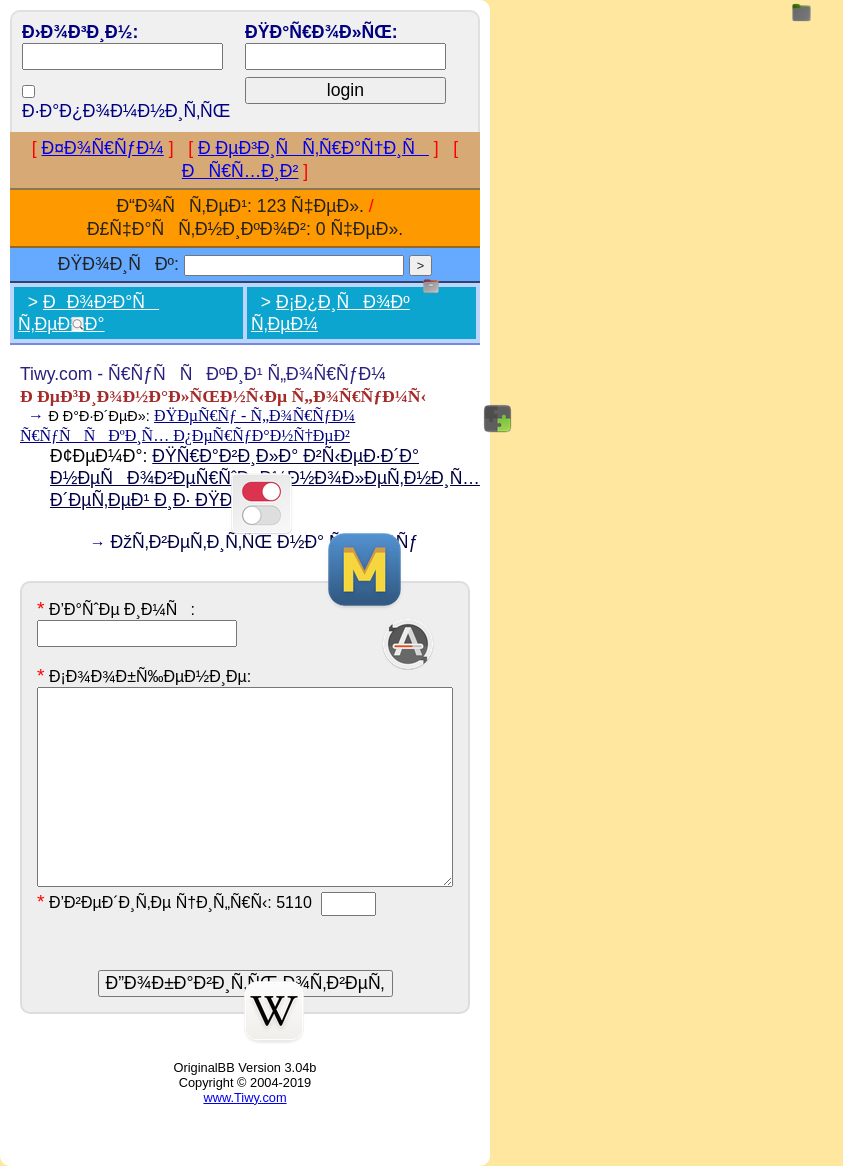  Describe the element at coordinates (364, 569) in the screenshot. I see `launch mullvad browser app` at that location.